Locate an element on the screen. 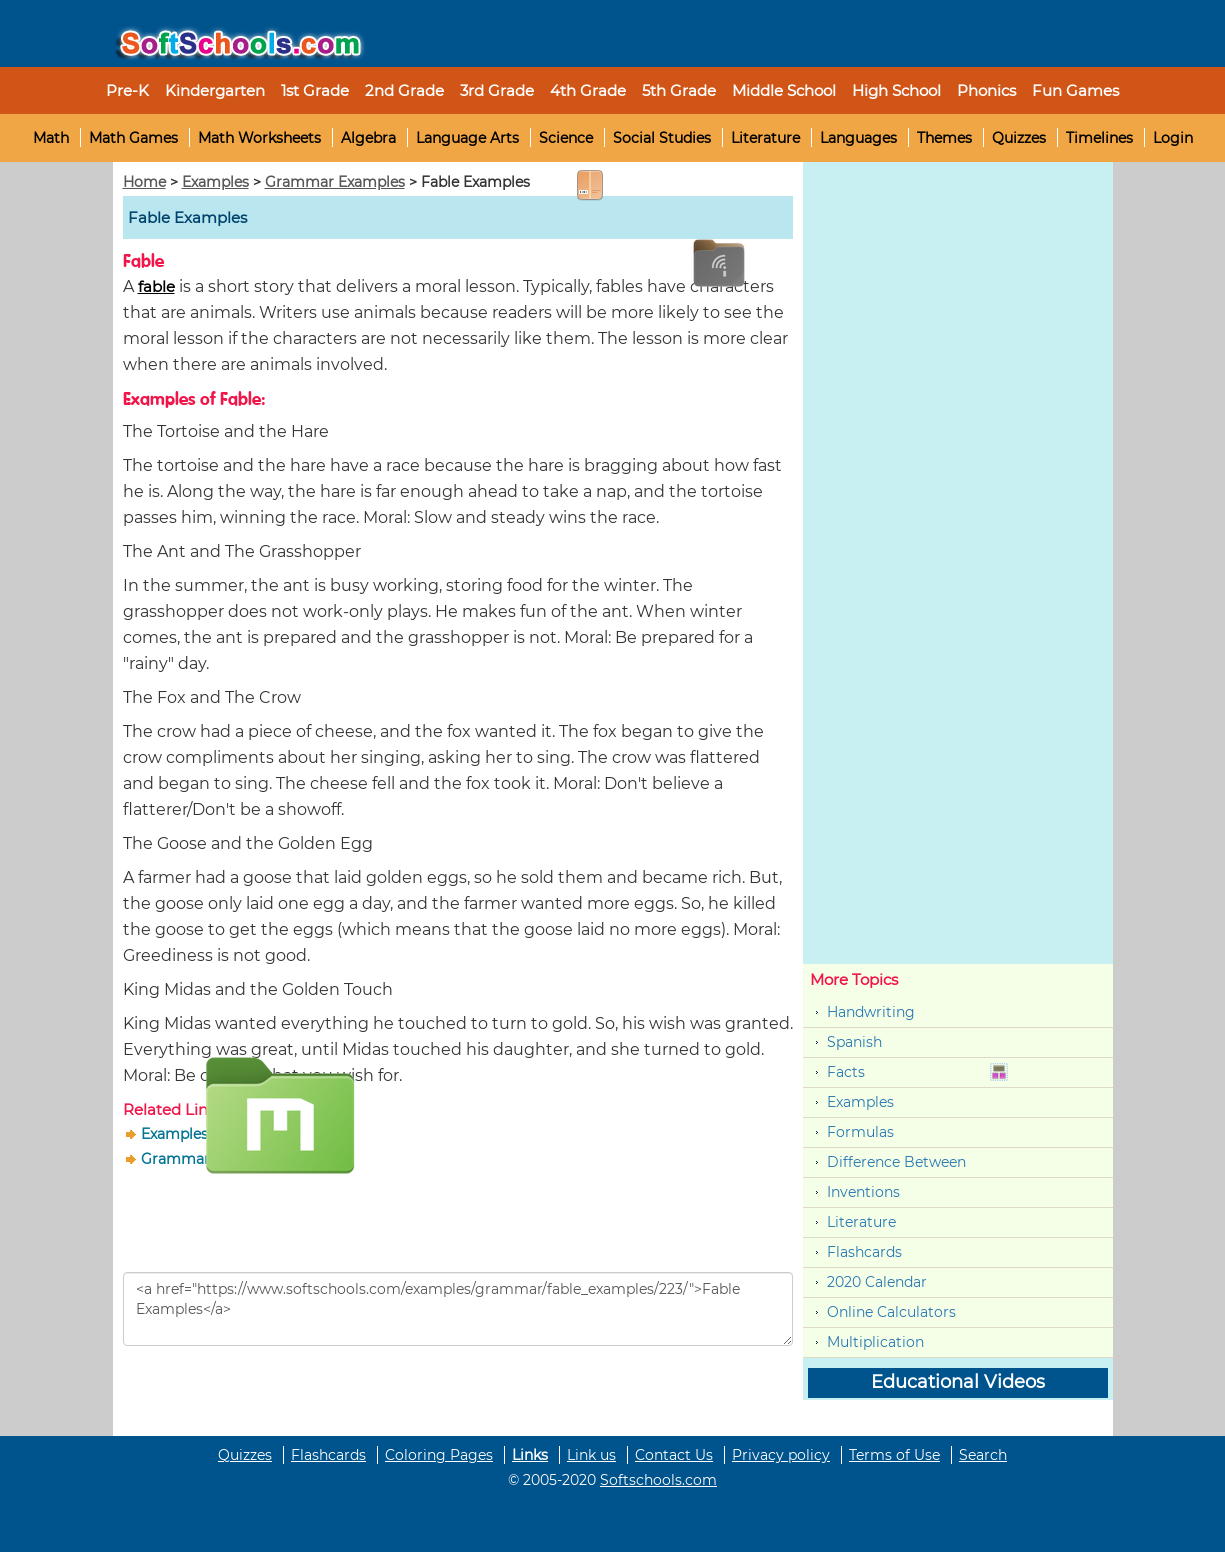  open insync cloud sync folder is located at coordinates (719, 263).